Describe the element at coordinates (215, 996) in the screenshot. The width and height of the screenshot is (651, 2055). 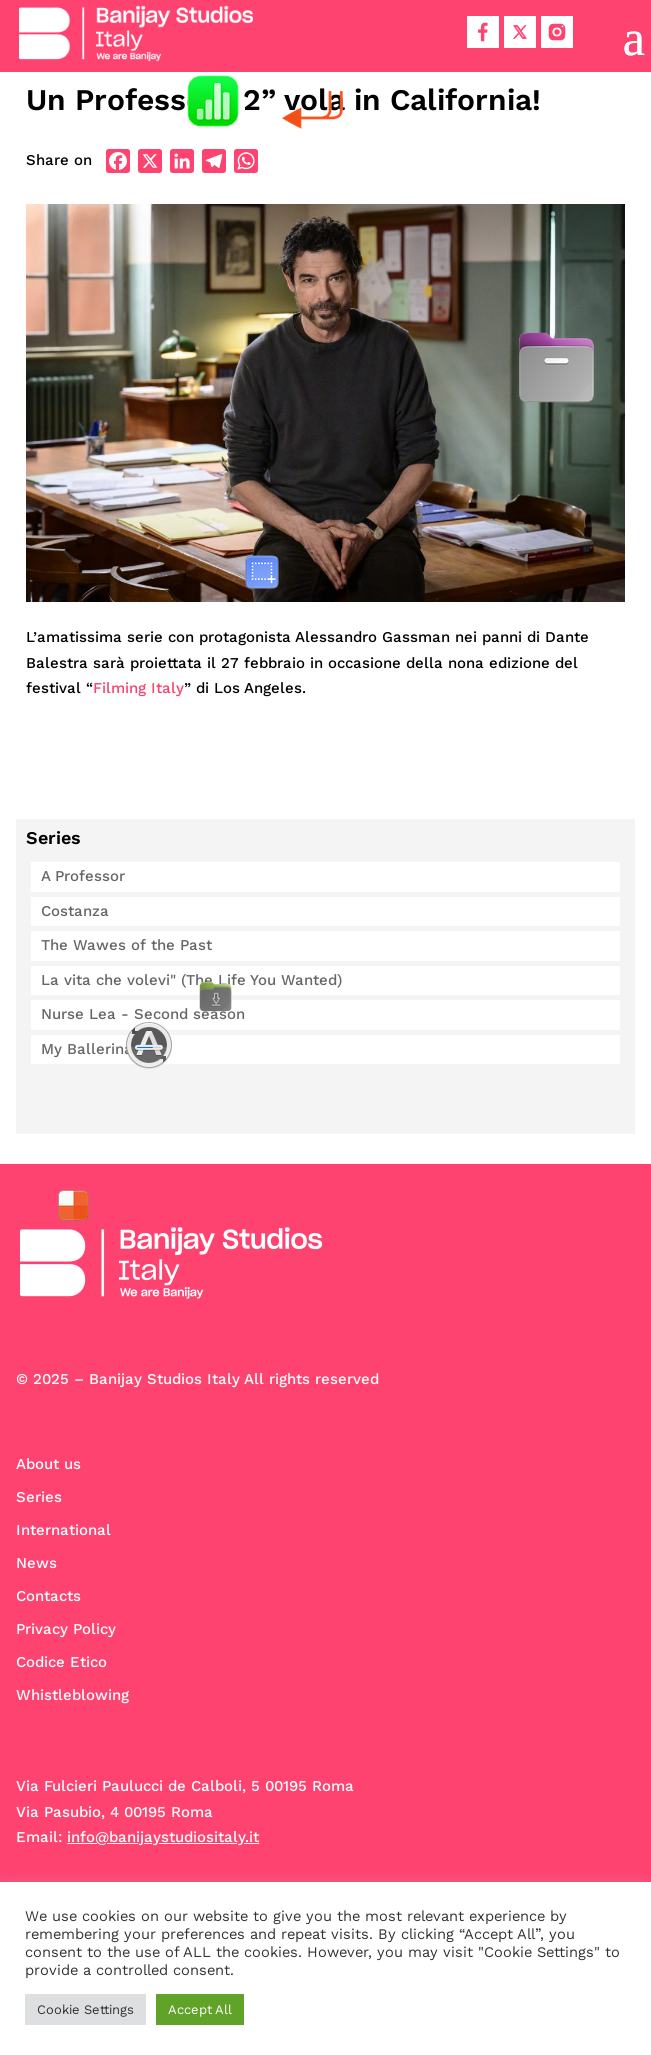
I see `open your downloads folder` at that location.